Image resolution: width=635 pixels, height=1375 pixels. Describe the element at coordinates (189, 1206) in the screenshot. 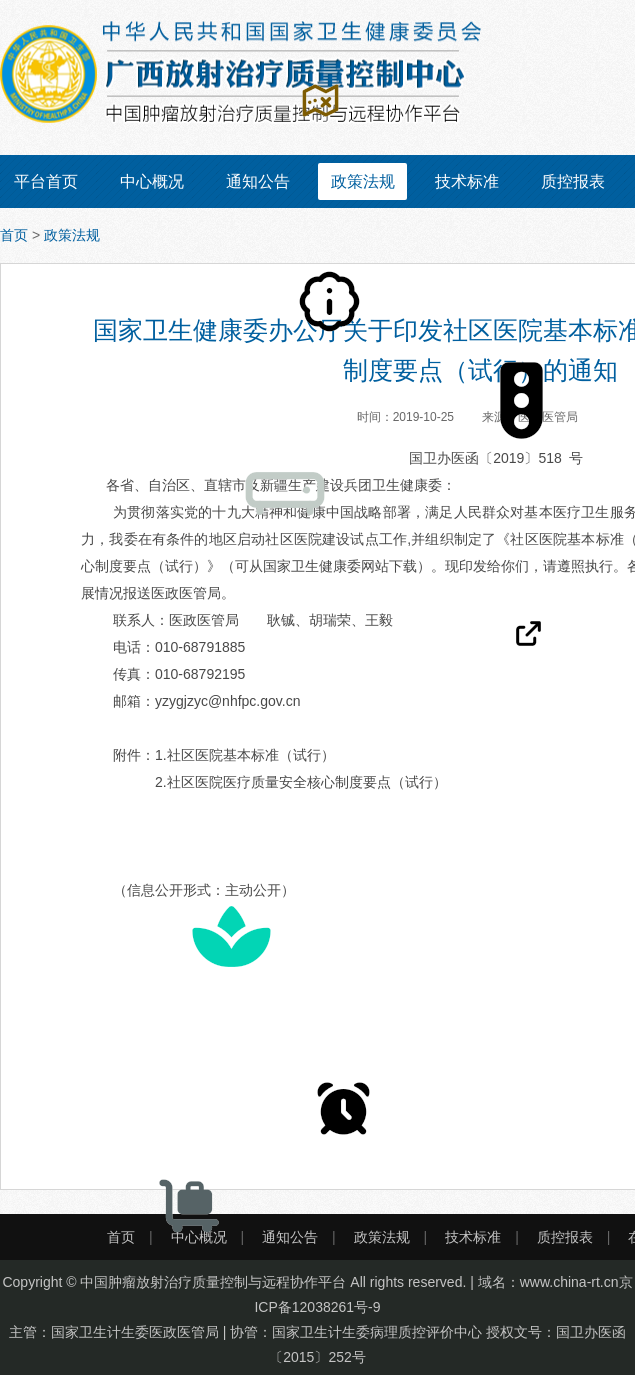

I see `luggage cart or baggage trolley` at that location.